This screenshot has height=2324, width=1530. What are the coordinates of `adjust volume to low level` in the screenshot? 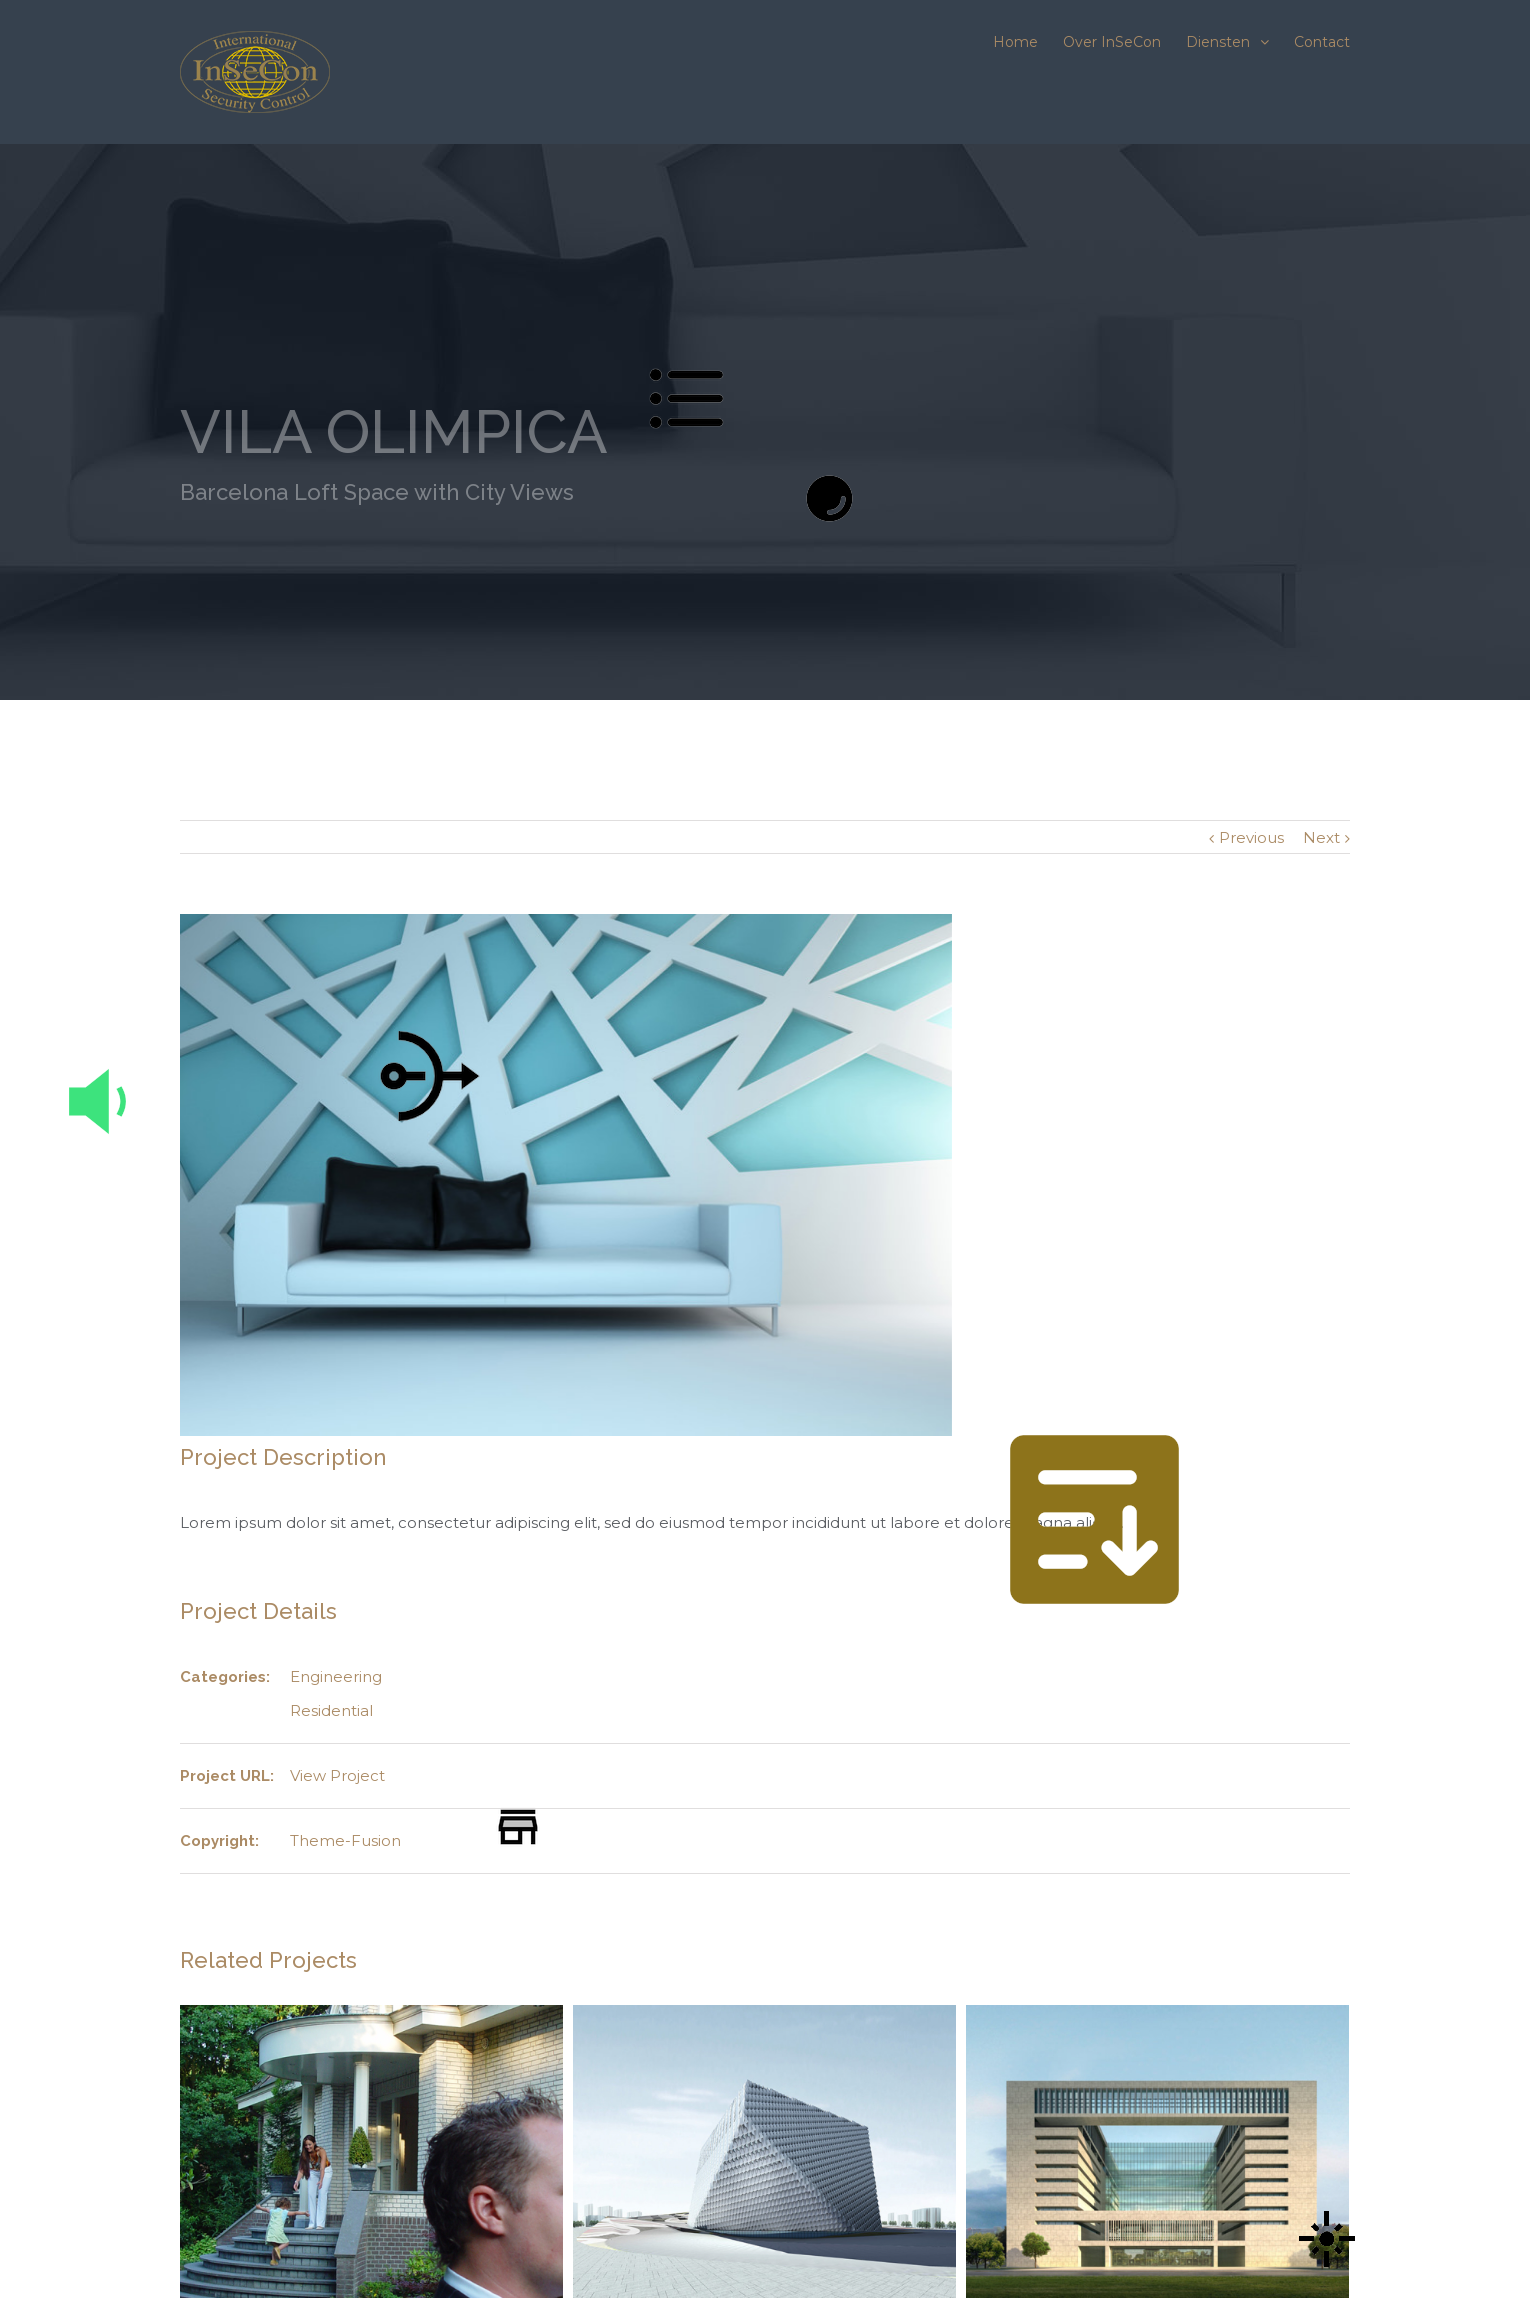 It's located at (97, 1101).